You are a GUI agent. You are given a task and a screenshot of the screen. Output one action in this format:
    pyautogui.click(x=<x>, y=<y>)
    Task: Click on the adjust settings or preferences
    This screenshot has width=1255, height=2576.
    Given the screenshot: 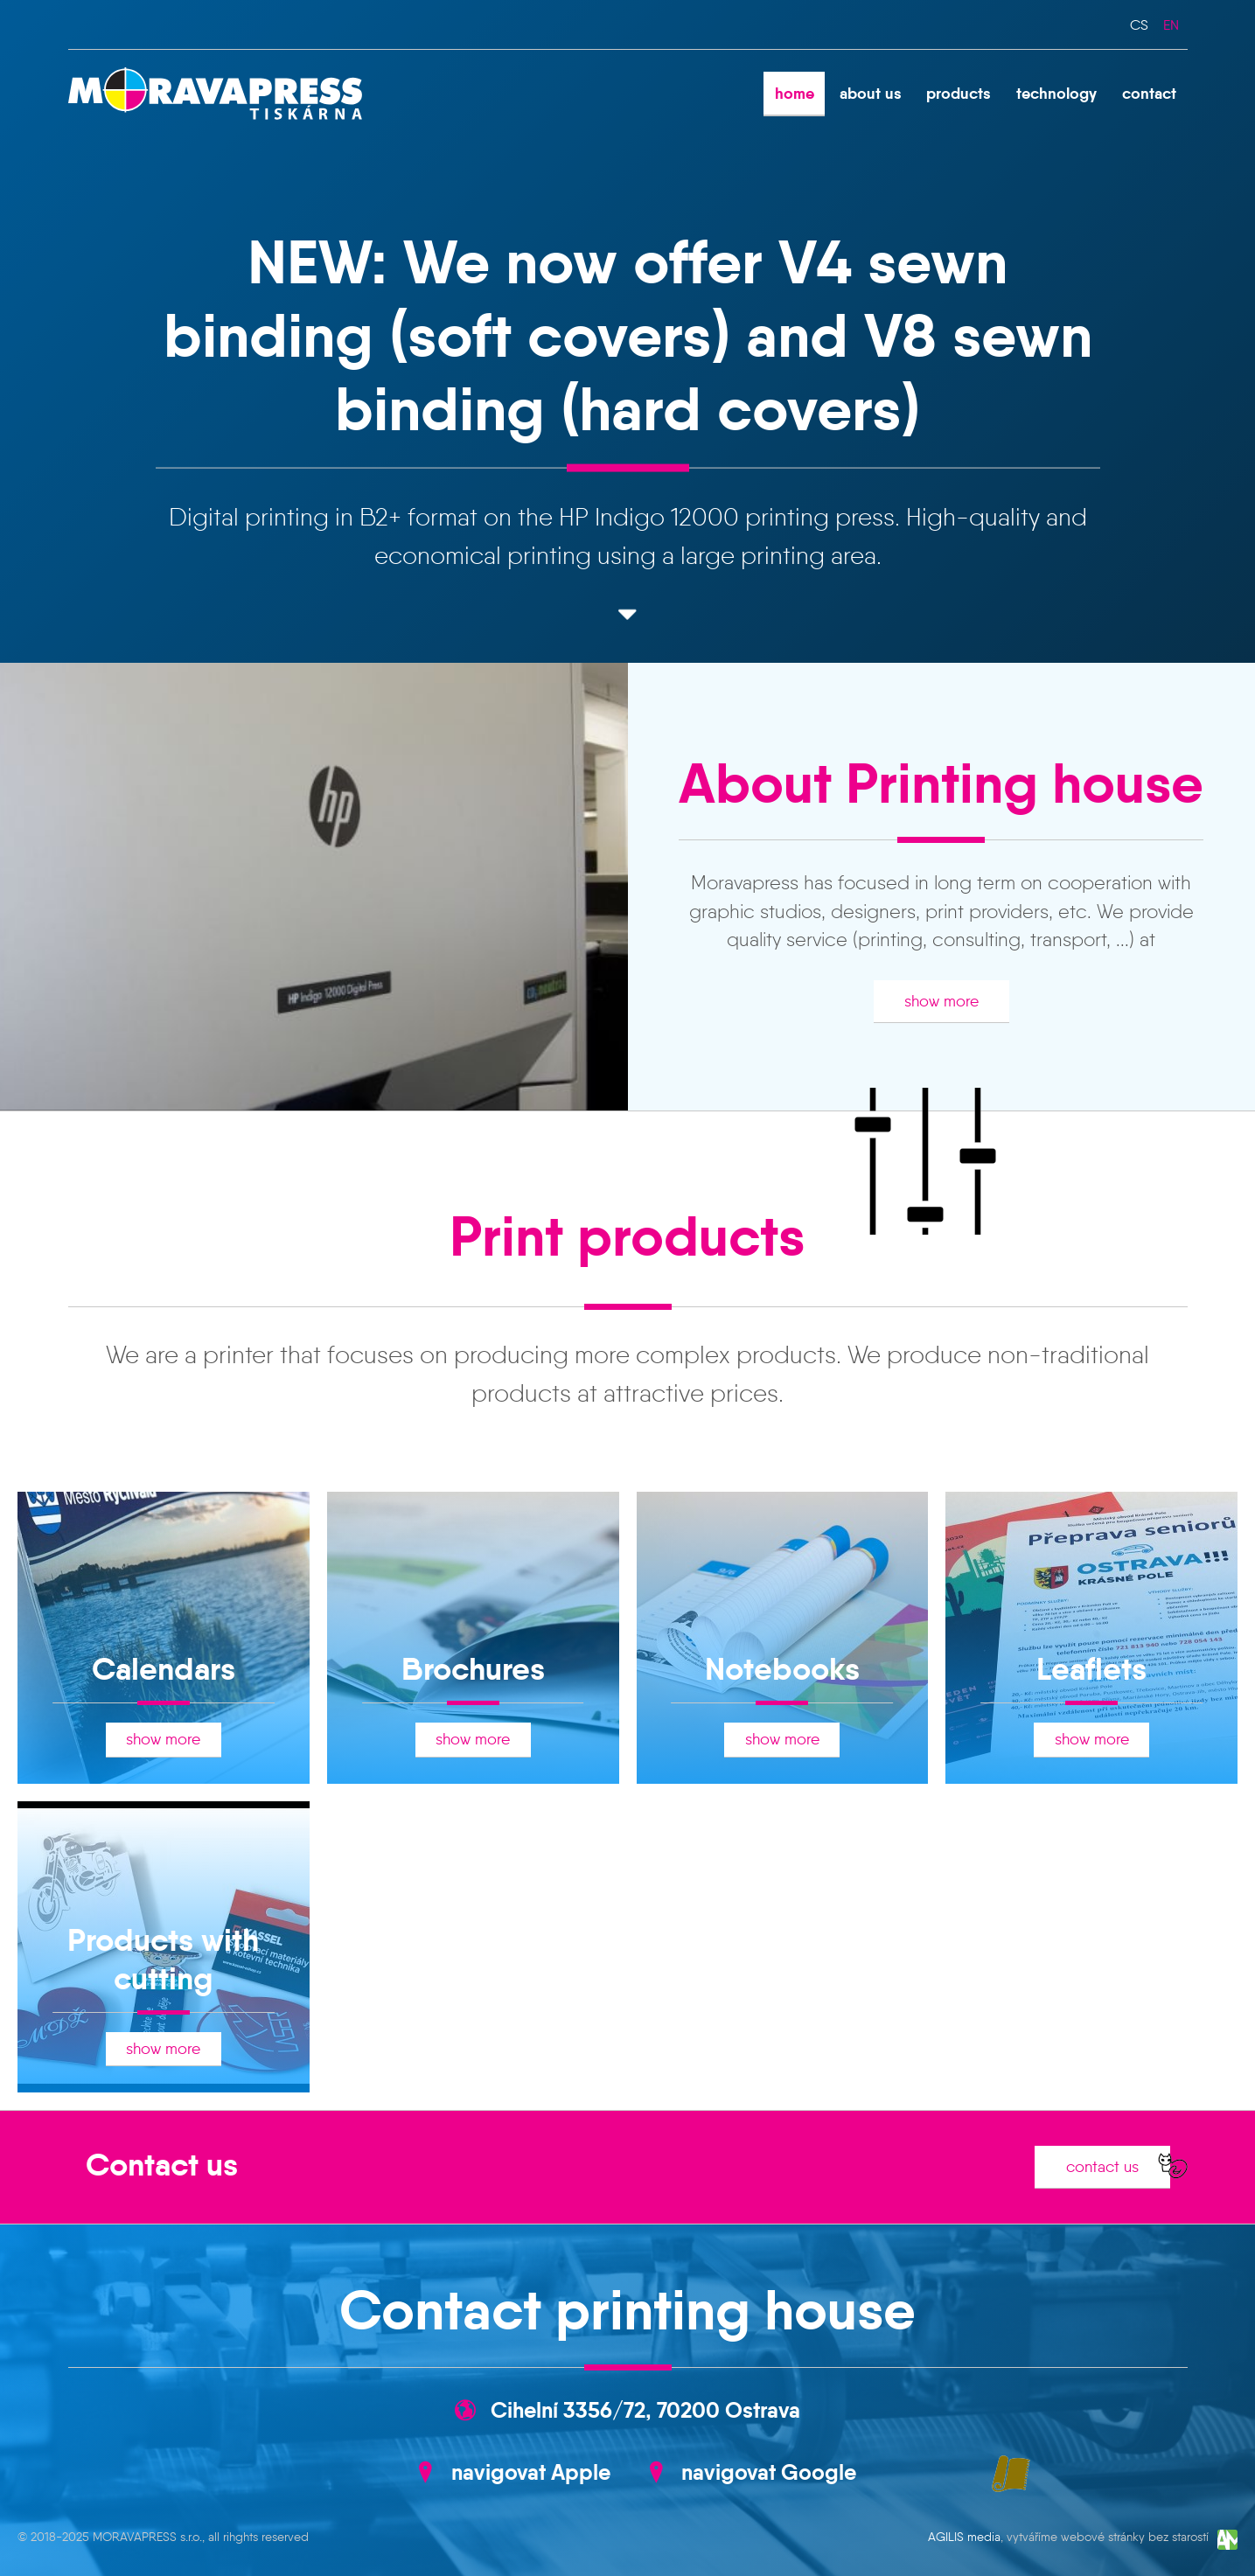 What is the action you would take?
    pyautogui.click(x=925, y=1161)
    